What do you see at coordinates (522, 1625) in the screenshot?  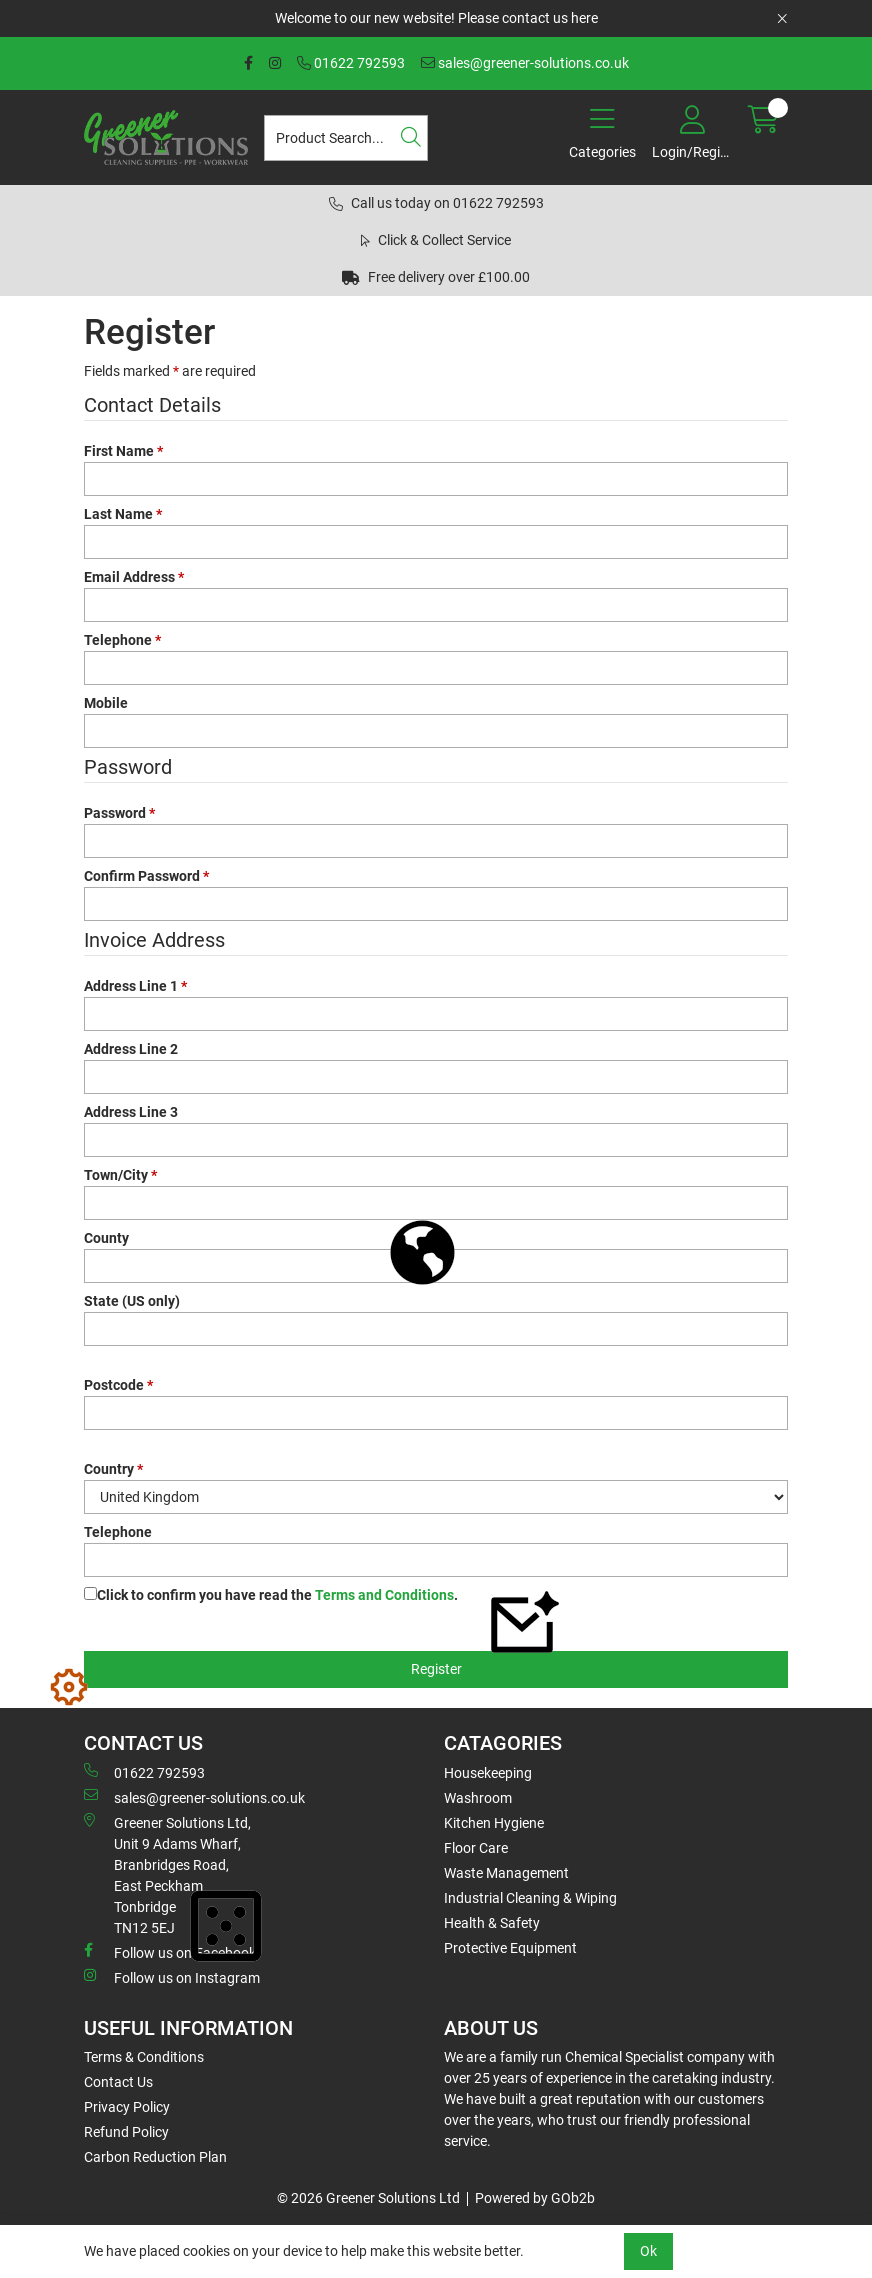 I see `access AI-powered email features` at bounding box center [522, 1625].